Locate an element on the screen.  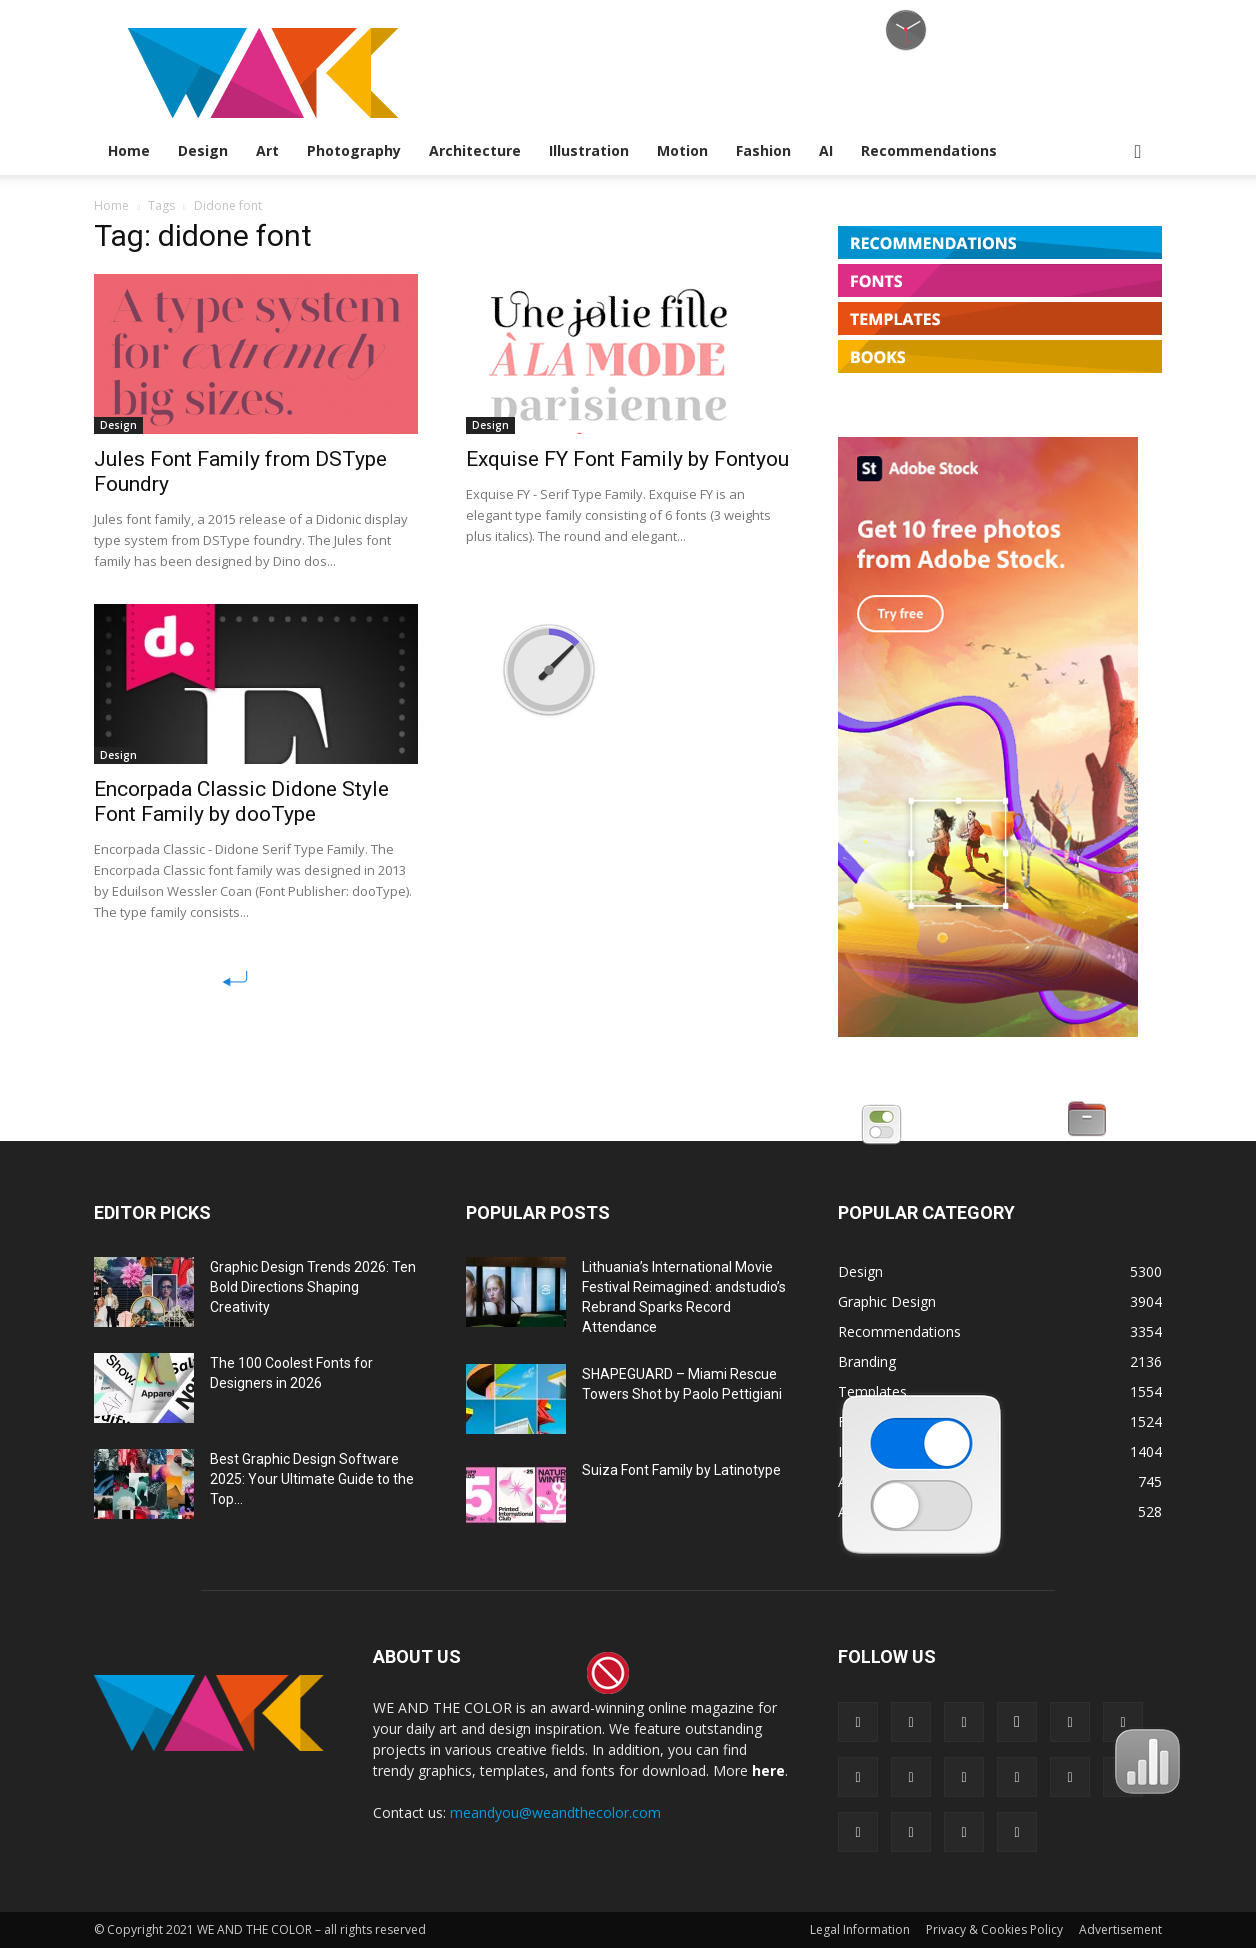
open the clocks app is located at coordinates (906, 30).